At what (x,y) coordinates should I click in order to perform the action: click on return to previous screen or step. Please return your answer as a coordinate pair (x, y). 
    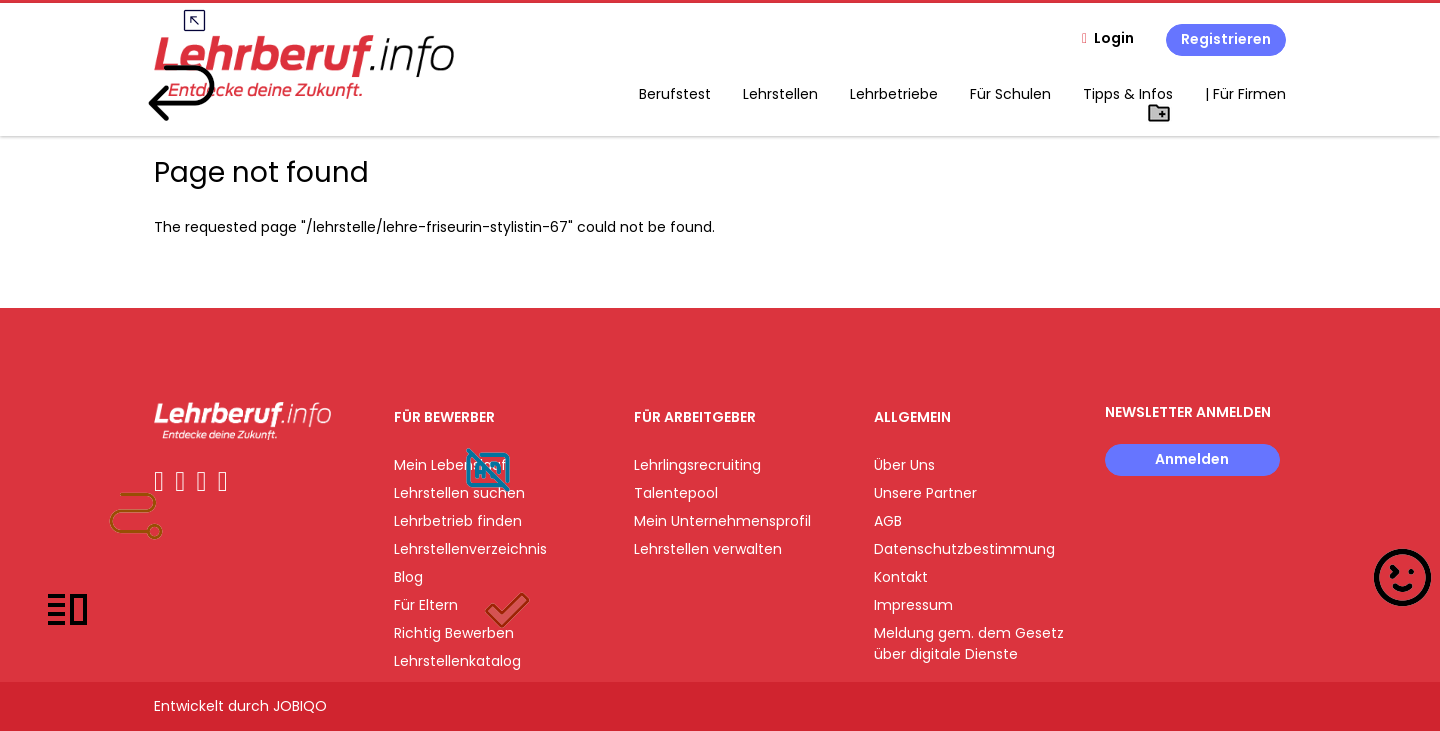
    Looking at the image, I should click on (181, 90).